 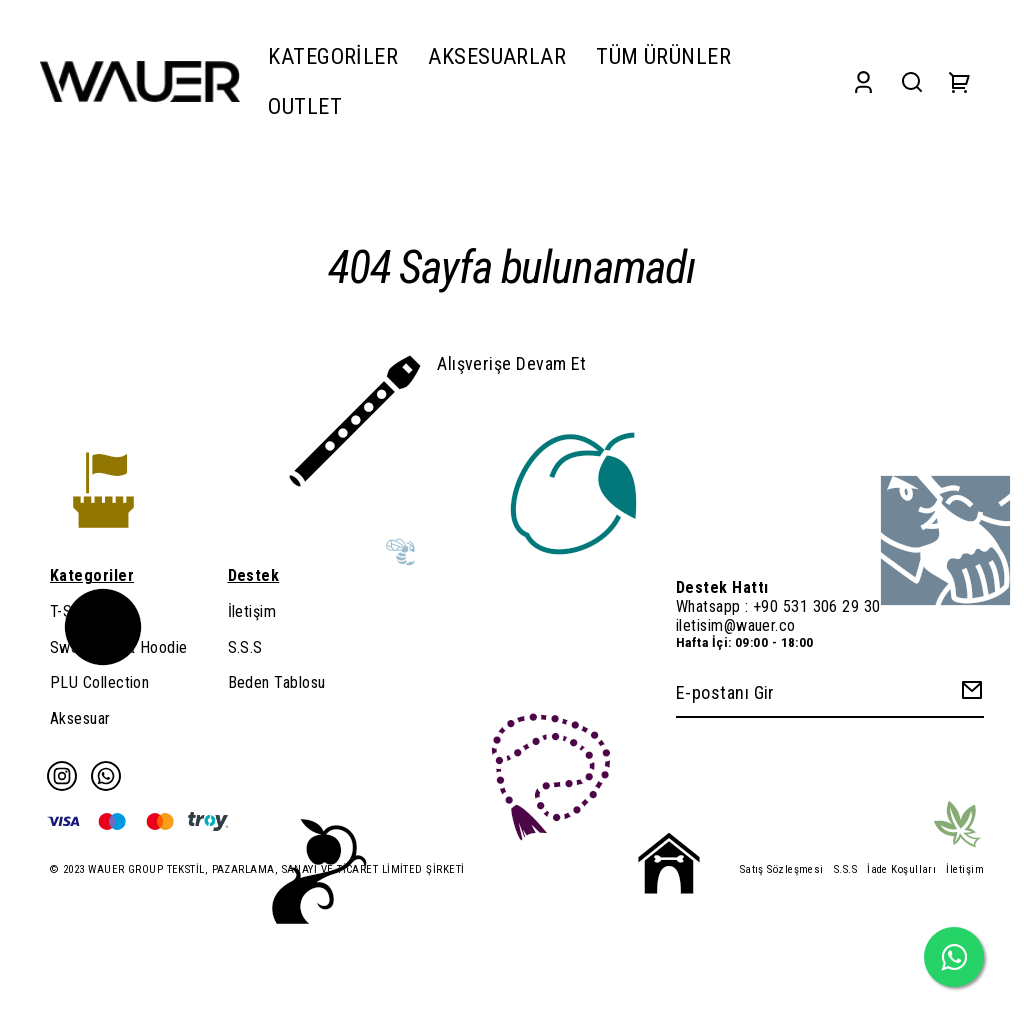 What do you see at coordinates (103, 489) in the screenshot?
I see `capture the flag or territory marker` at bounding box center [103, 489].